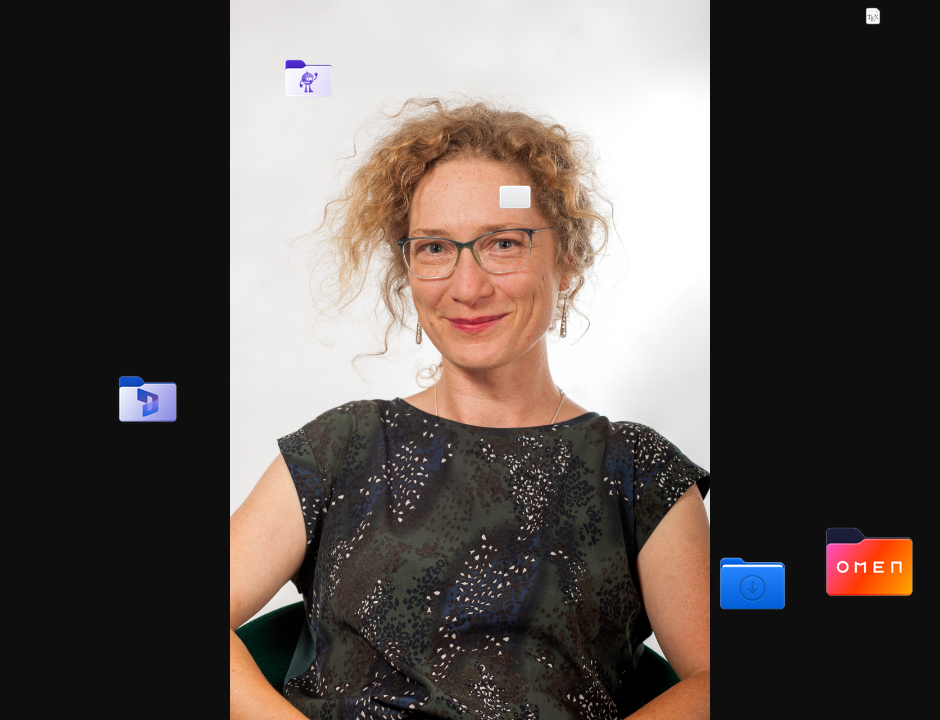 Image resolution: width=940 pixels, height=720 pixels. Describe the element at coordinates (308, 79) in the screenshot. I see `open the maui framework project folder` at that location.